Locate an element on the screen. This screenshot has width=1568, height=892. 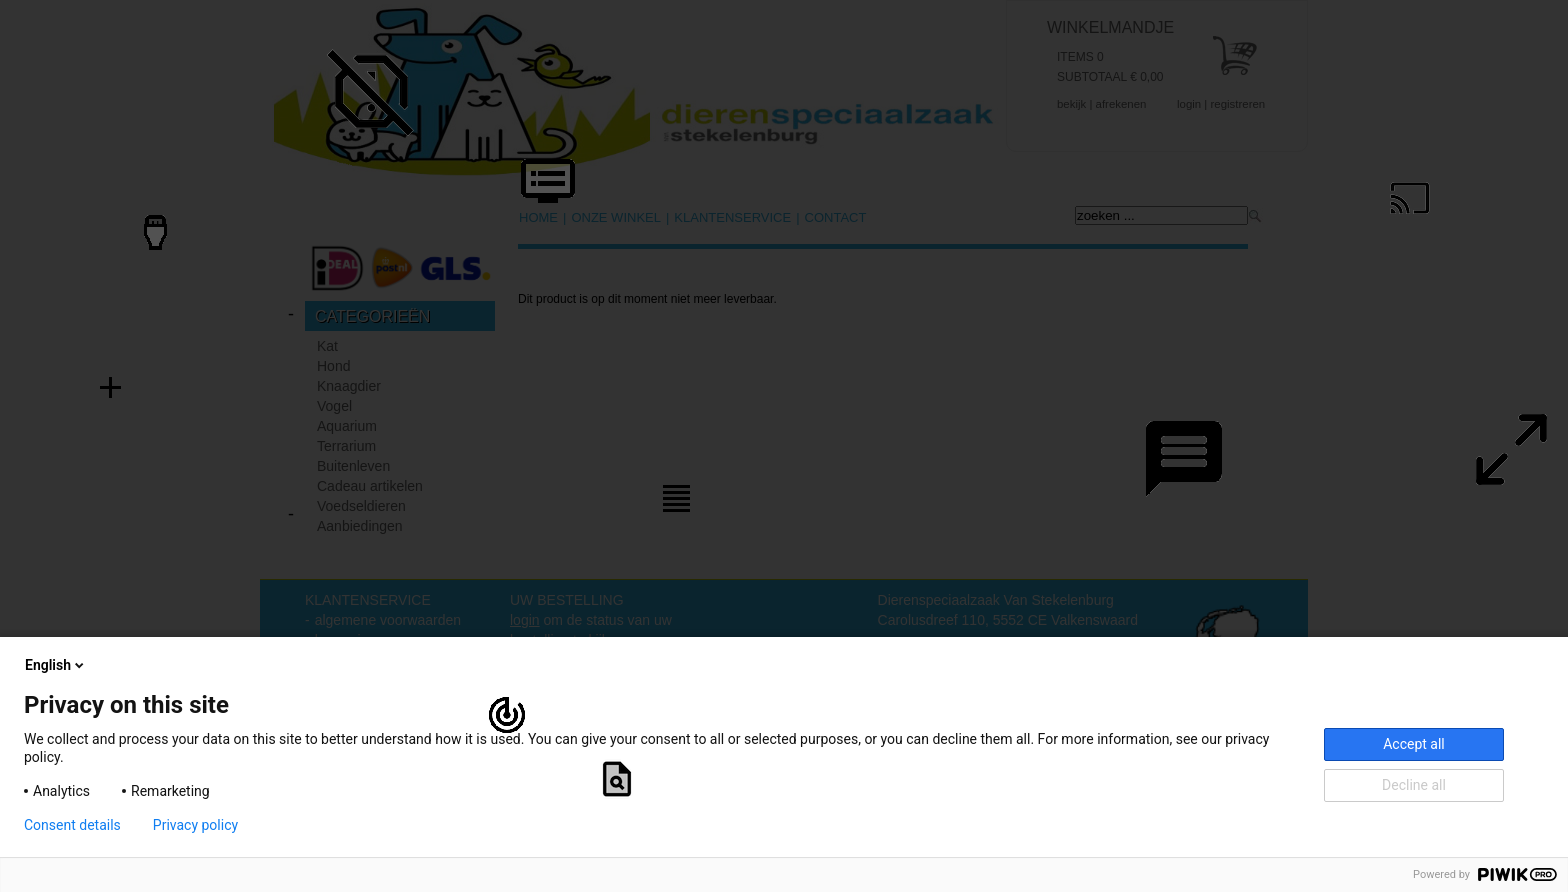
open messaging or chat is located at coordinates (1184, 459).